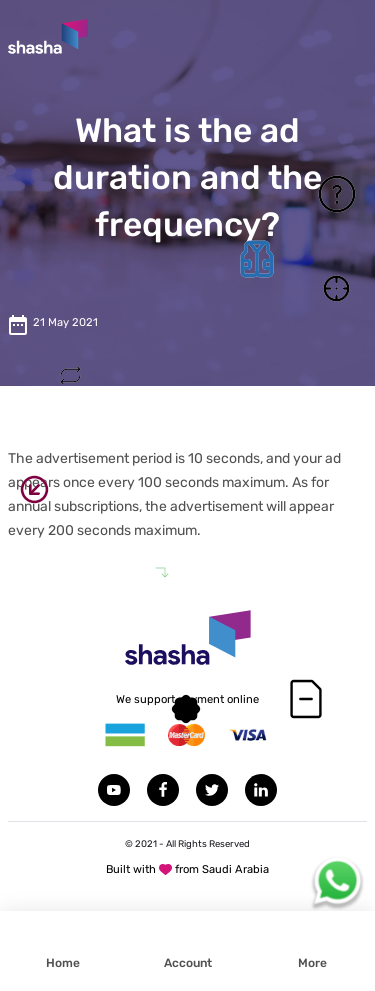  What do you see at coordinates (306, 699) in the screenshot?
I see `indicates a file has been removed or deleted` at bounding box center [306, 699].